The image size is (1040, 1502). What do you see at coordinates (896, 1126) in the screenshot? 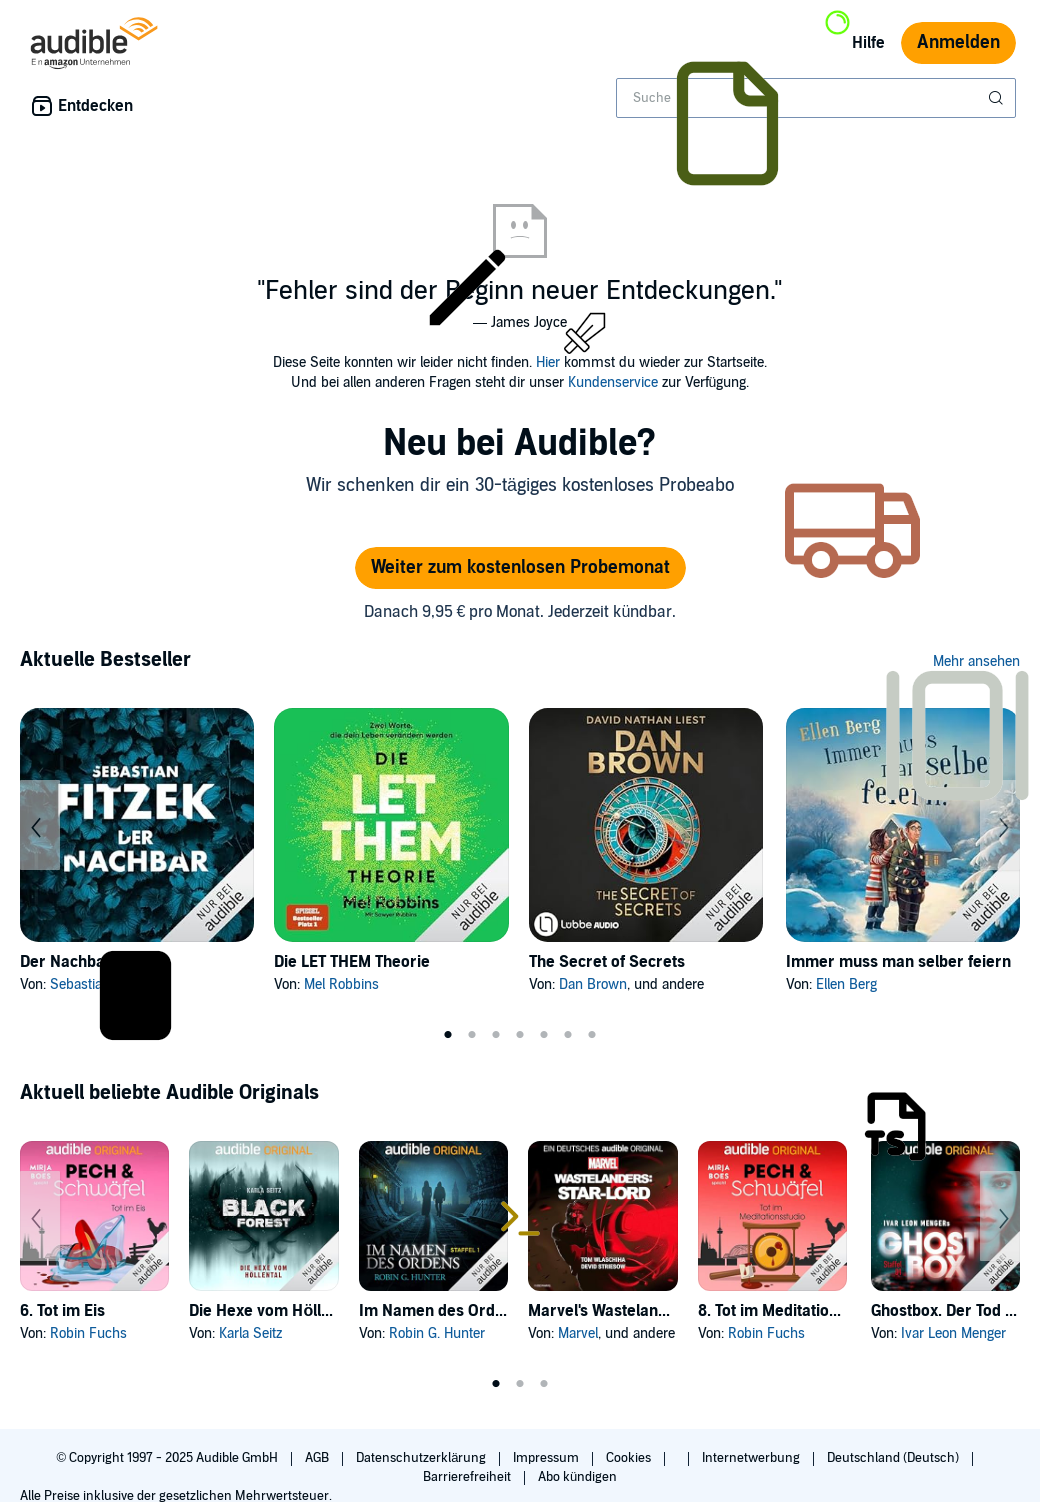
I see `a TypeScript file` at bounding box center [896, 1126].